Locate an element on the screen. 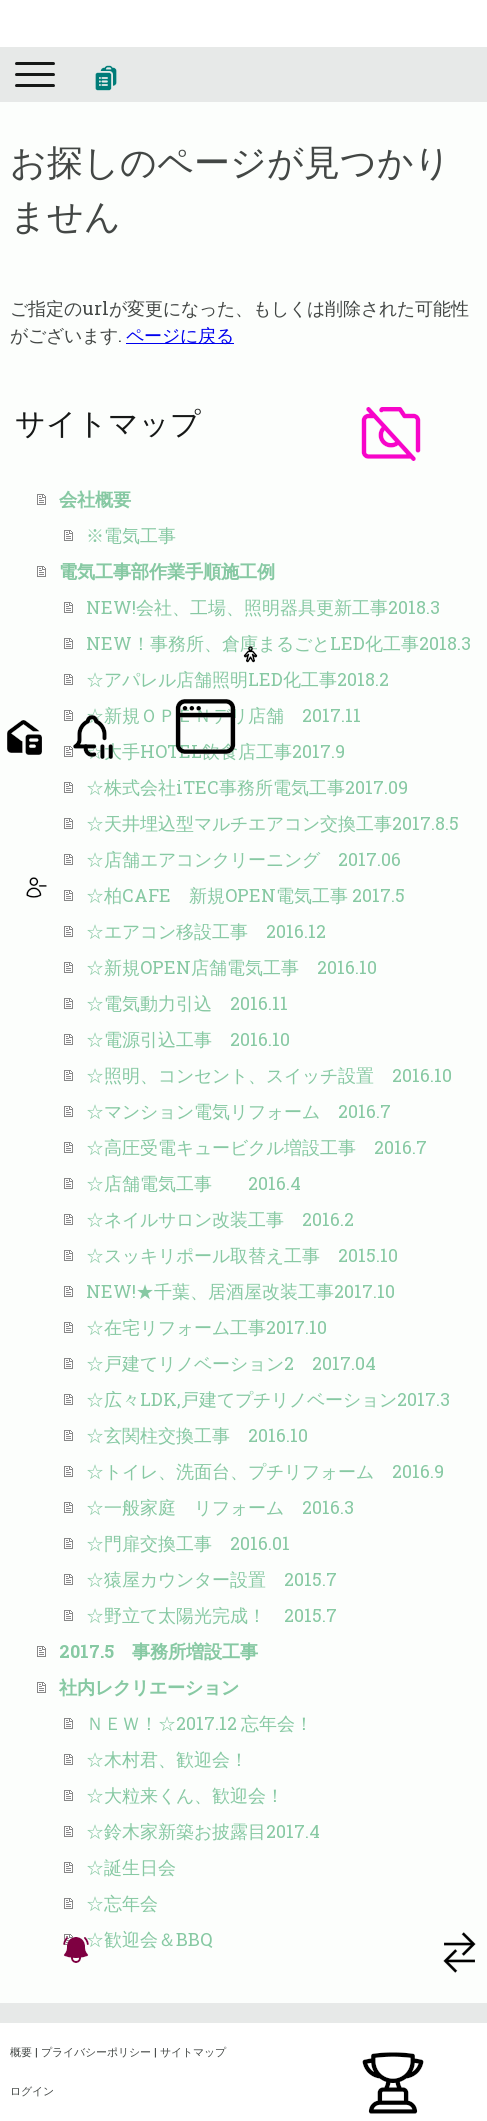 The height and width of the screenshot is (2121, 487). view clipboard with list items is located at coordinates (106, 78).